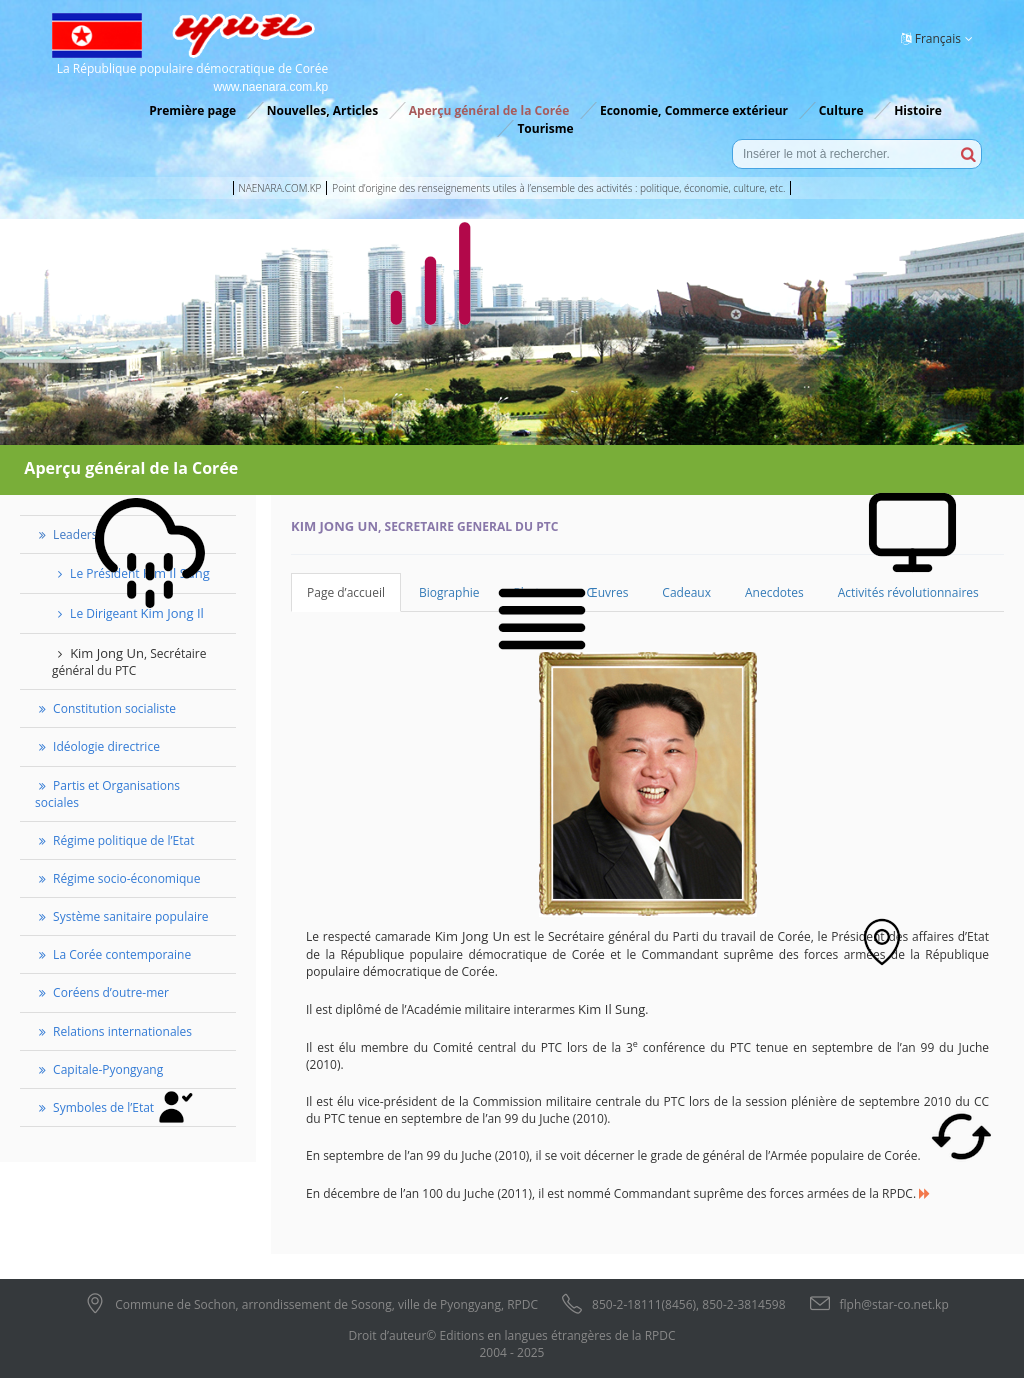  What do you see at coordinates (430, 273) in the screenshot?
I see `view analytics or statistics` at bounding box center [430, 273].